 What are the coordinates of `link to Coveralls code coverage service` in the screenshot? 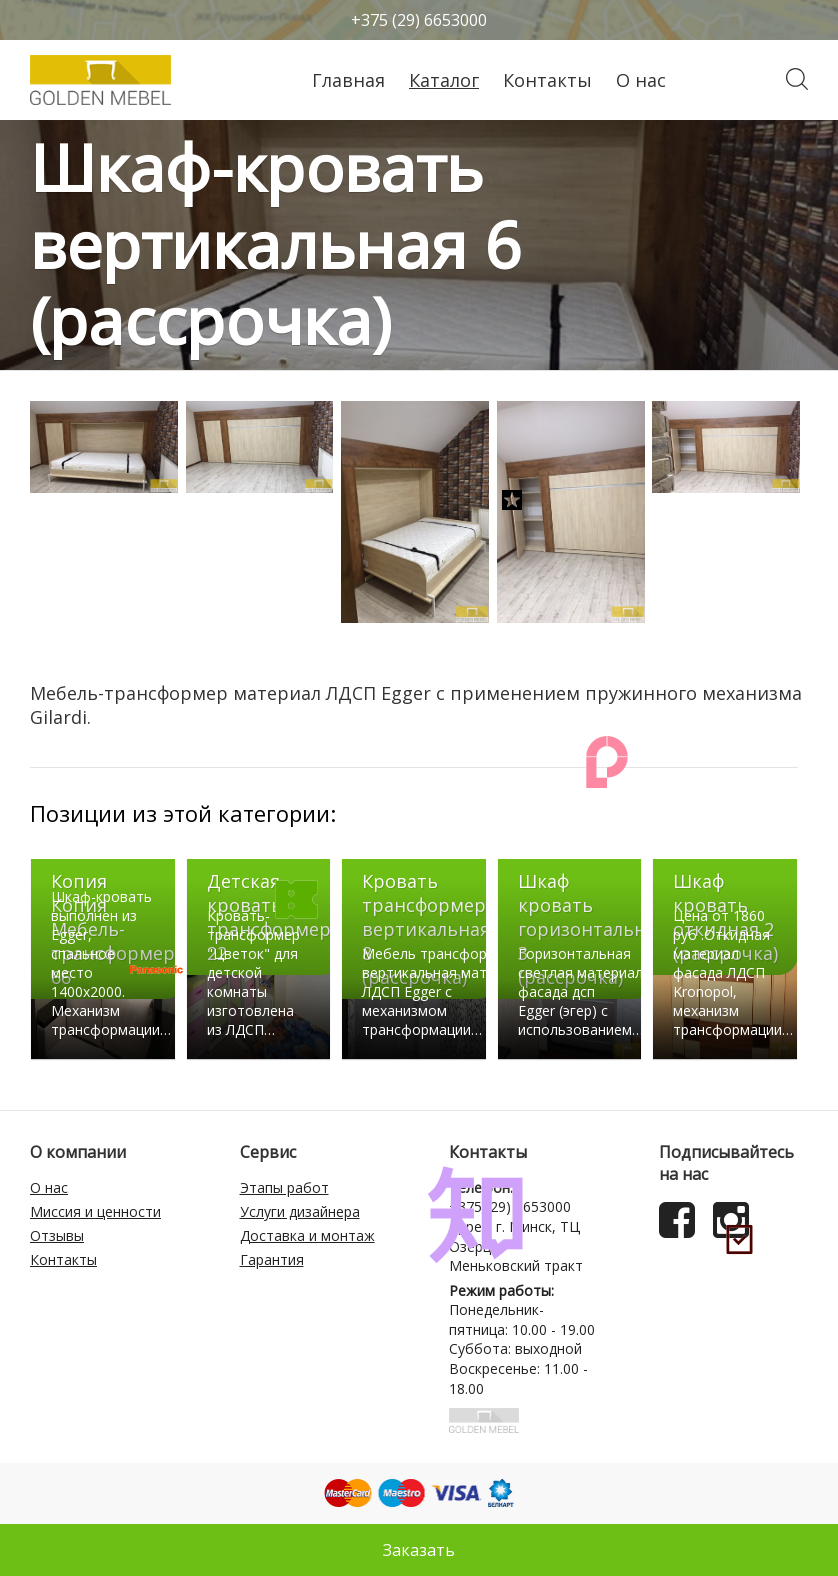 It's located at (512, 500).